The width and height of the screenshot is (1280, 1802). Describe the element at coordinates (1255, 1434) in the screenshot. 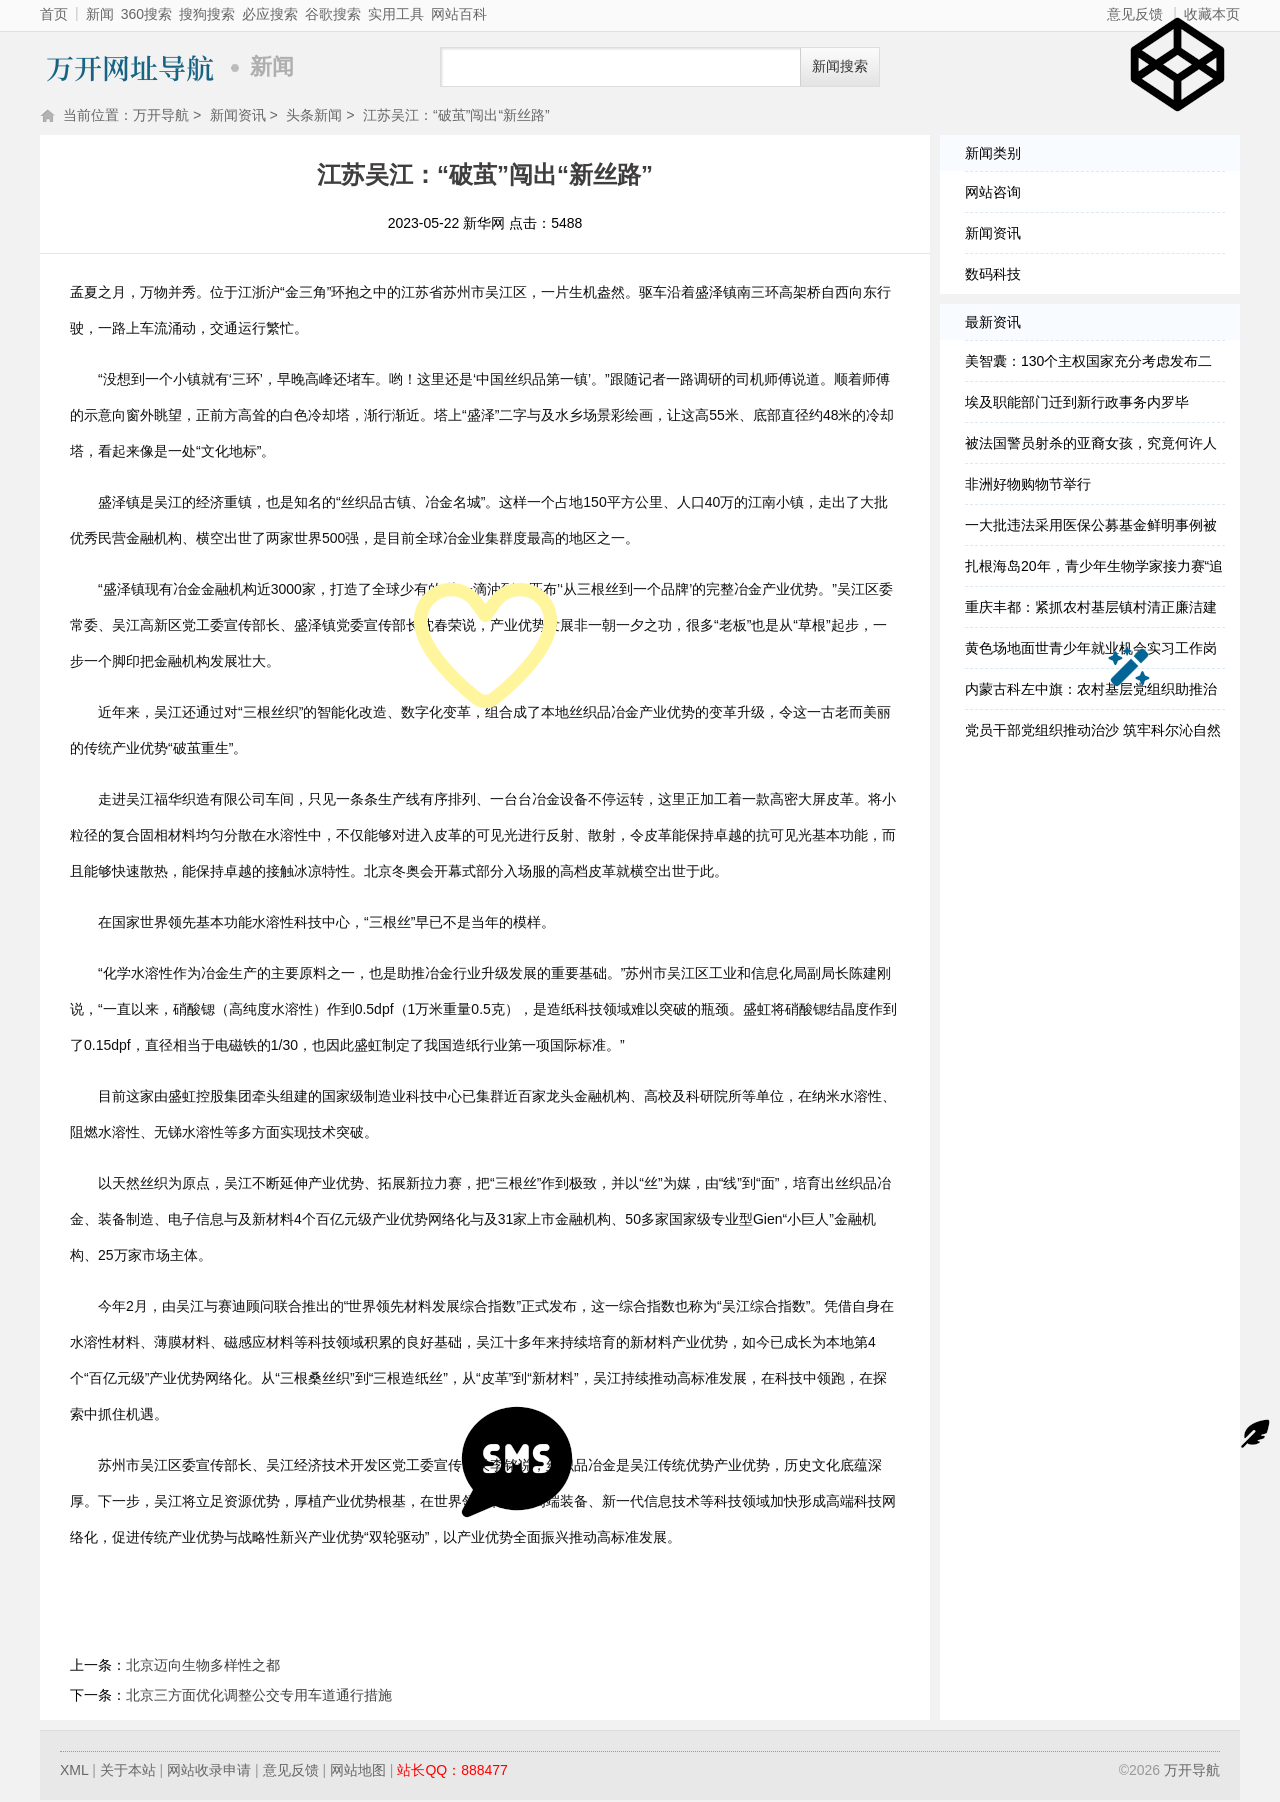

I see `compose a new message or note` at that location.